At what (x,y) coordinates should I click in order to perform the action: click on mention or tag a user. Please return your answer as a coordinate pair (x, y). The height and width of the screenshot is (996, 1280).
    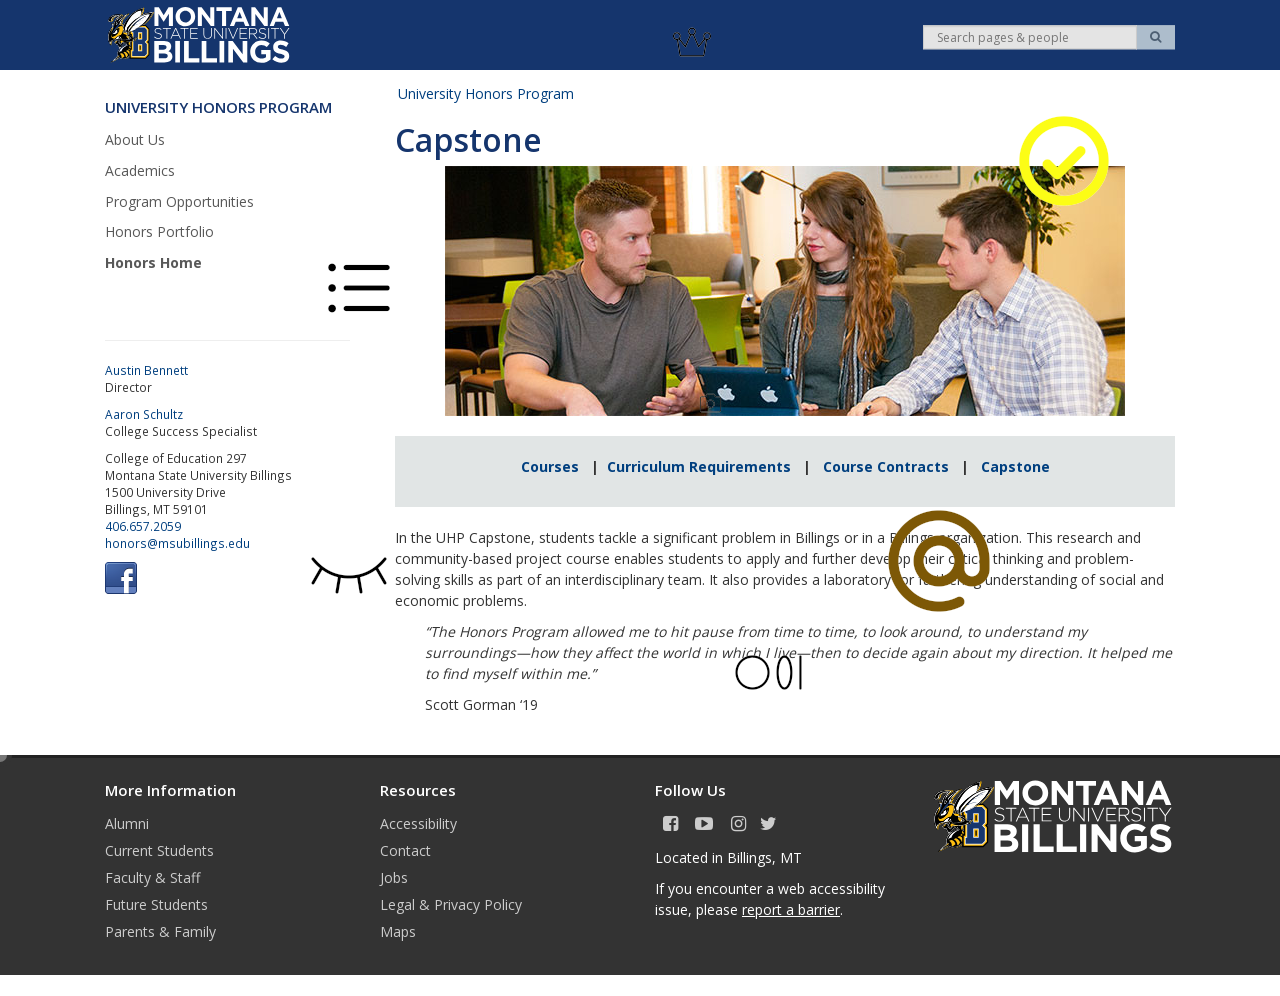
    Looking at the image, I should click on (939, 561).